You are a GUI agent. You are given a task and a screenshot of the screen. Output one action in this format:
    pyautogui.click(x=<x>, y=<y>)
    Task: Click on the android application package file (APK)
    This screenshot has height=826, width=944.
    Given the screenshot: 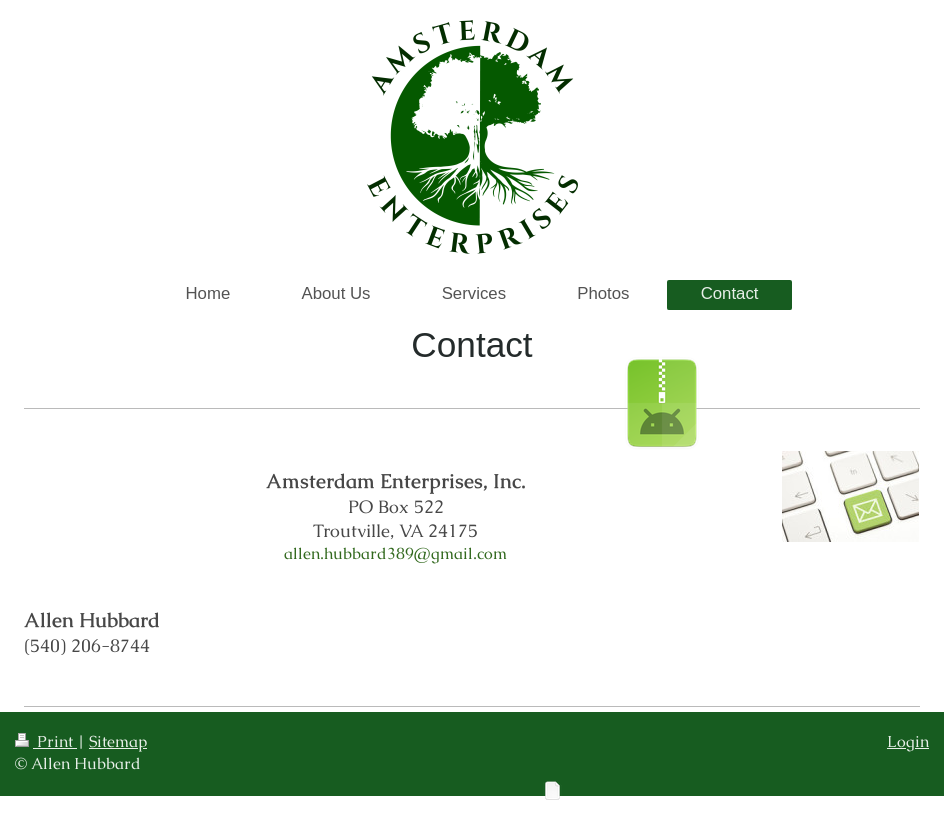 What is the action you would take?
    pyautogui.click(x=662, y=403)
    